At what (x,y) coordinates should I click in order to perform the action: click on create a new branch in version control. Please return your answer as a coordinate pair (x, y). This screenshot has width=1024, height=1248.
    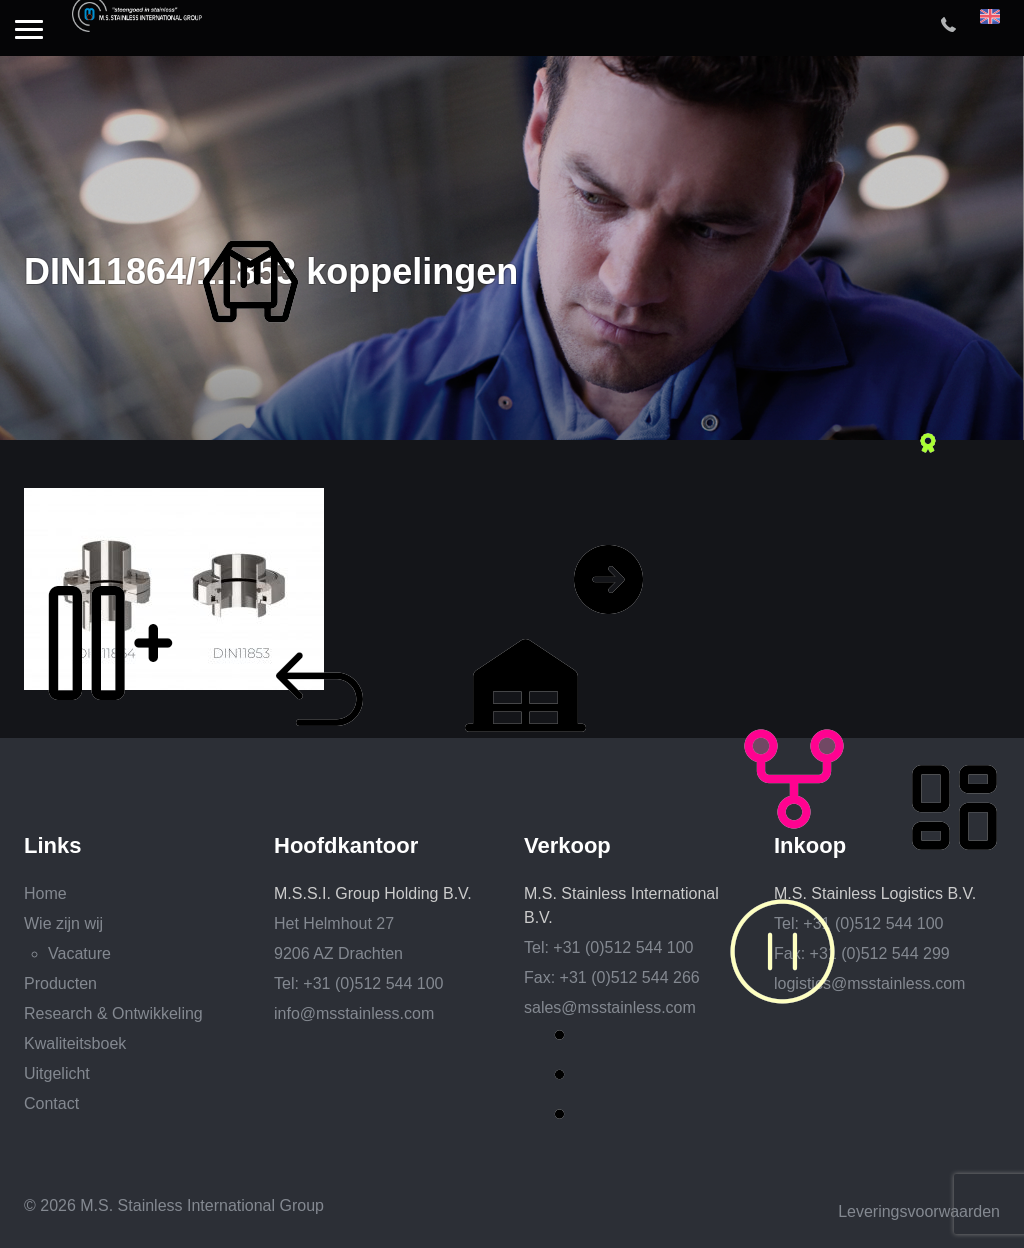
    Looking at the image, I should click on (794, 779).